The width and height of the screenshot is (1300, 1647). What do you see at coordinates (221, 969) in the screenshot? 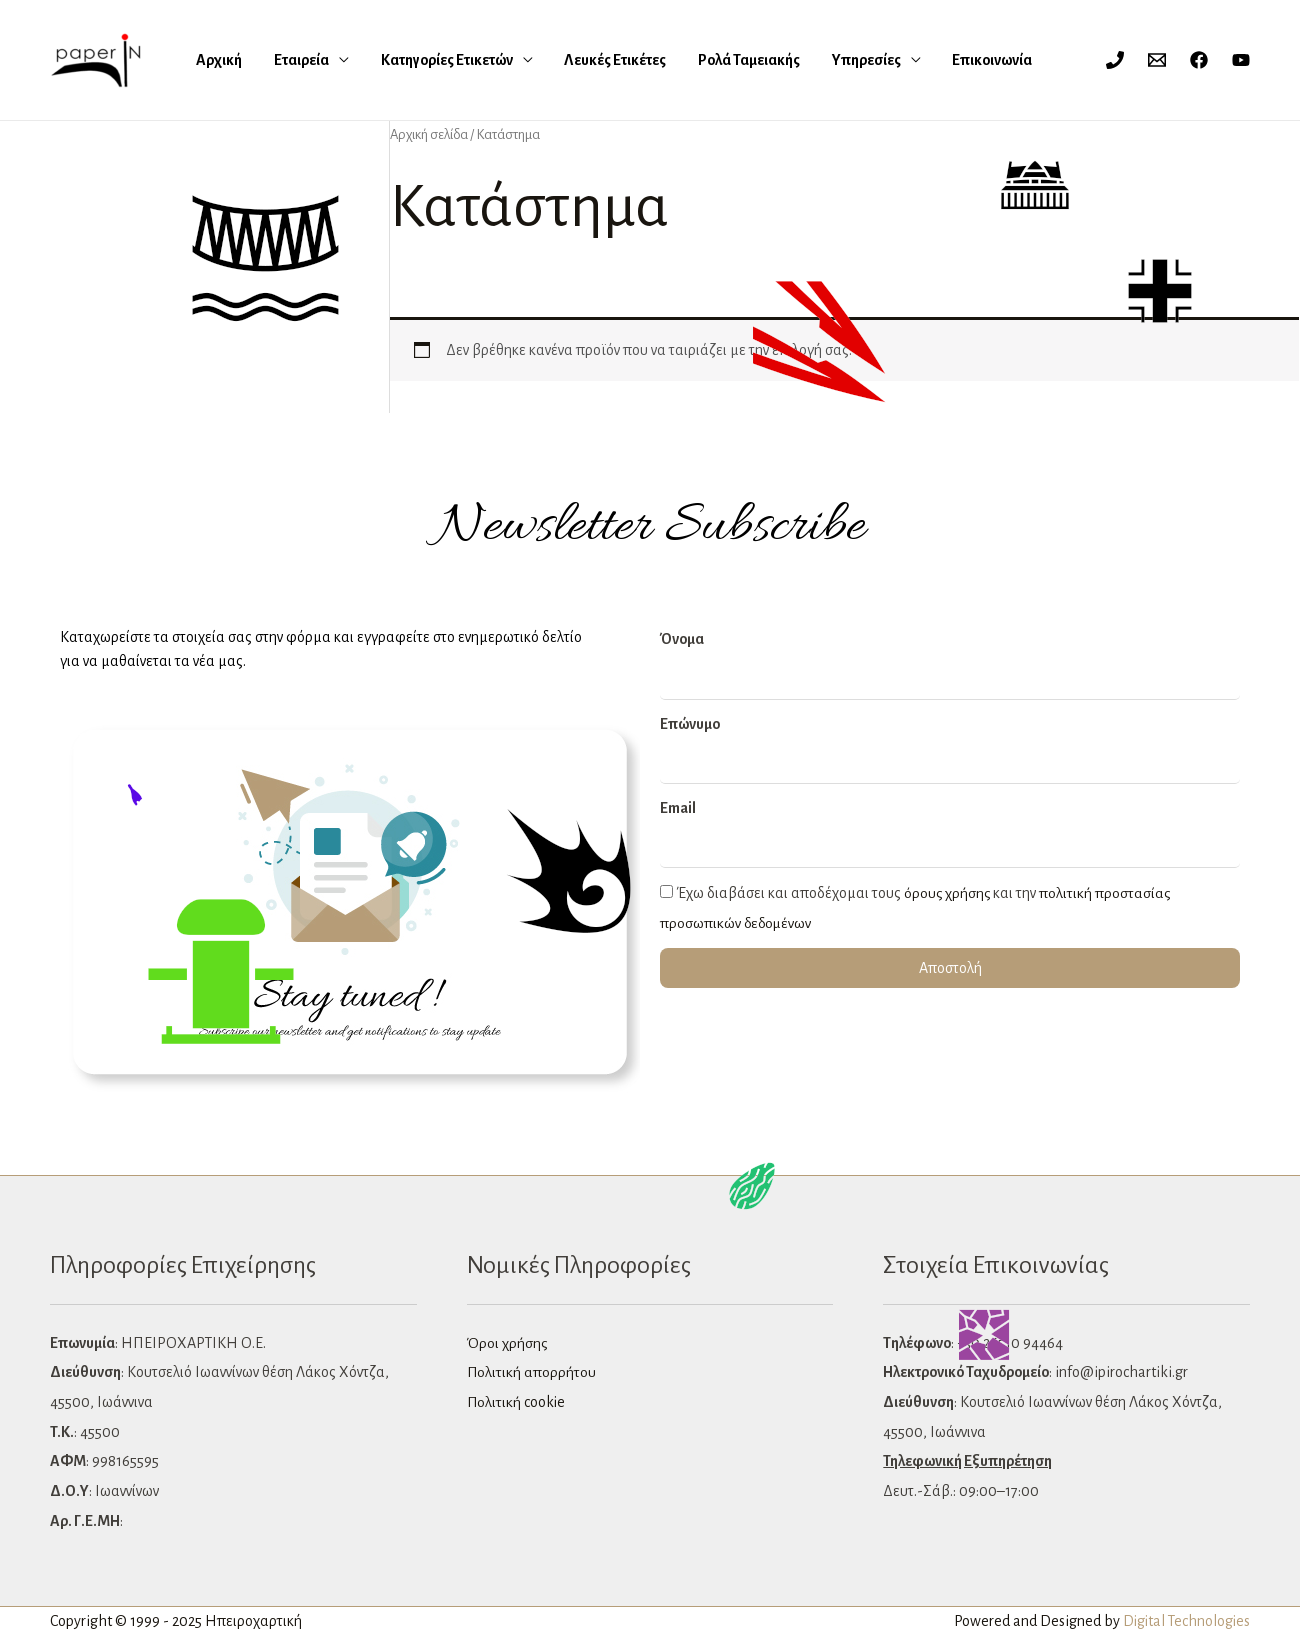
I see `indicates a docking or mooring point in a nautical game` at bounding box center [221, 969].